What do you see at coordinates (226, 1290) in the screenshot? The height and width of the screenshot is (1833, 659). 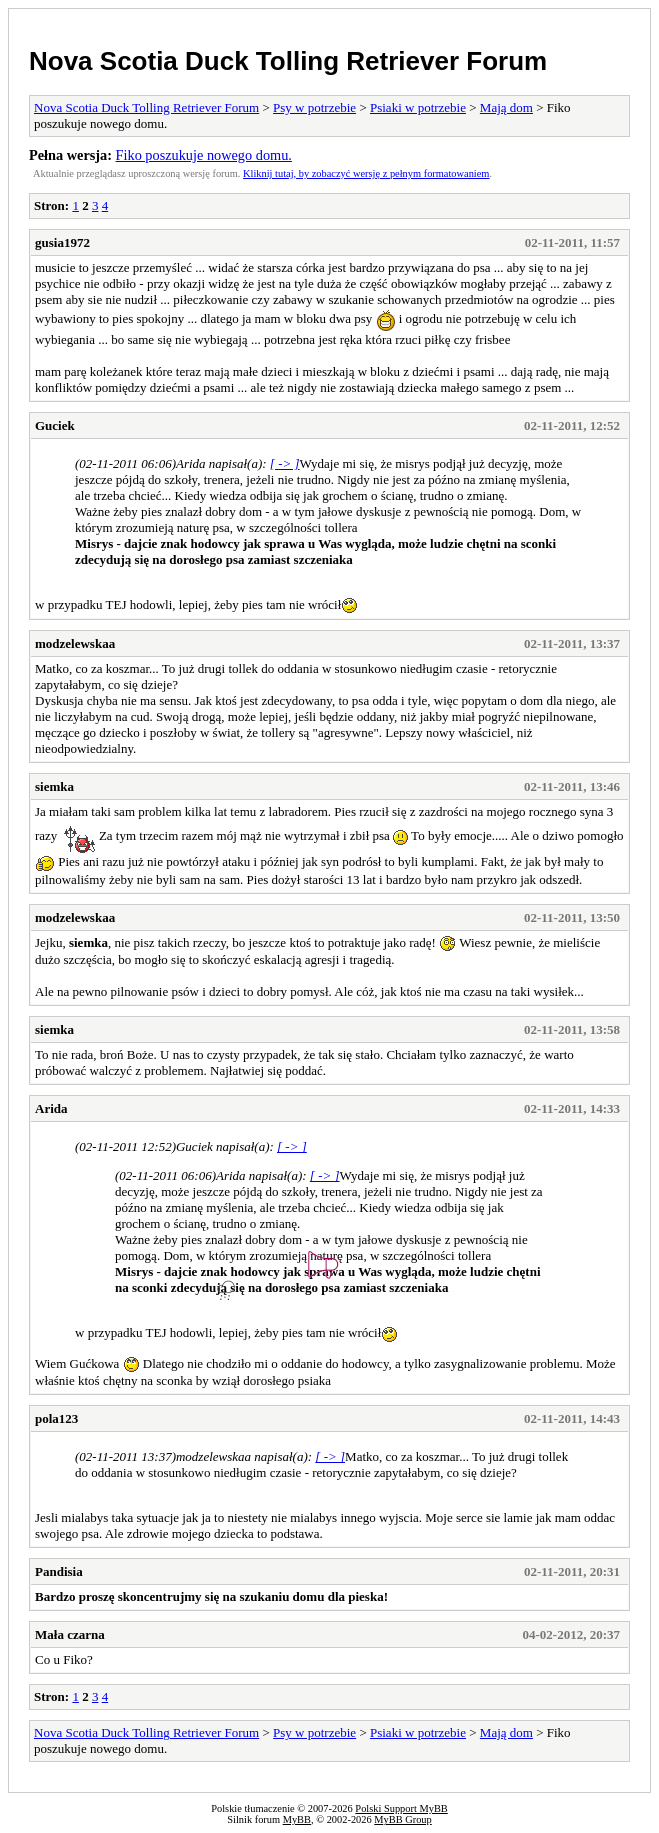 I see `indicates snowy weather conditions` at bounding box center [226, 1290].